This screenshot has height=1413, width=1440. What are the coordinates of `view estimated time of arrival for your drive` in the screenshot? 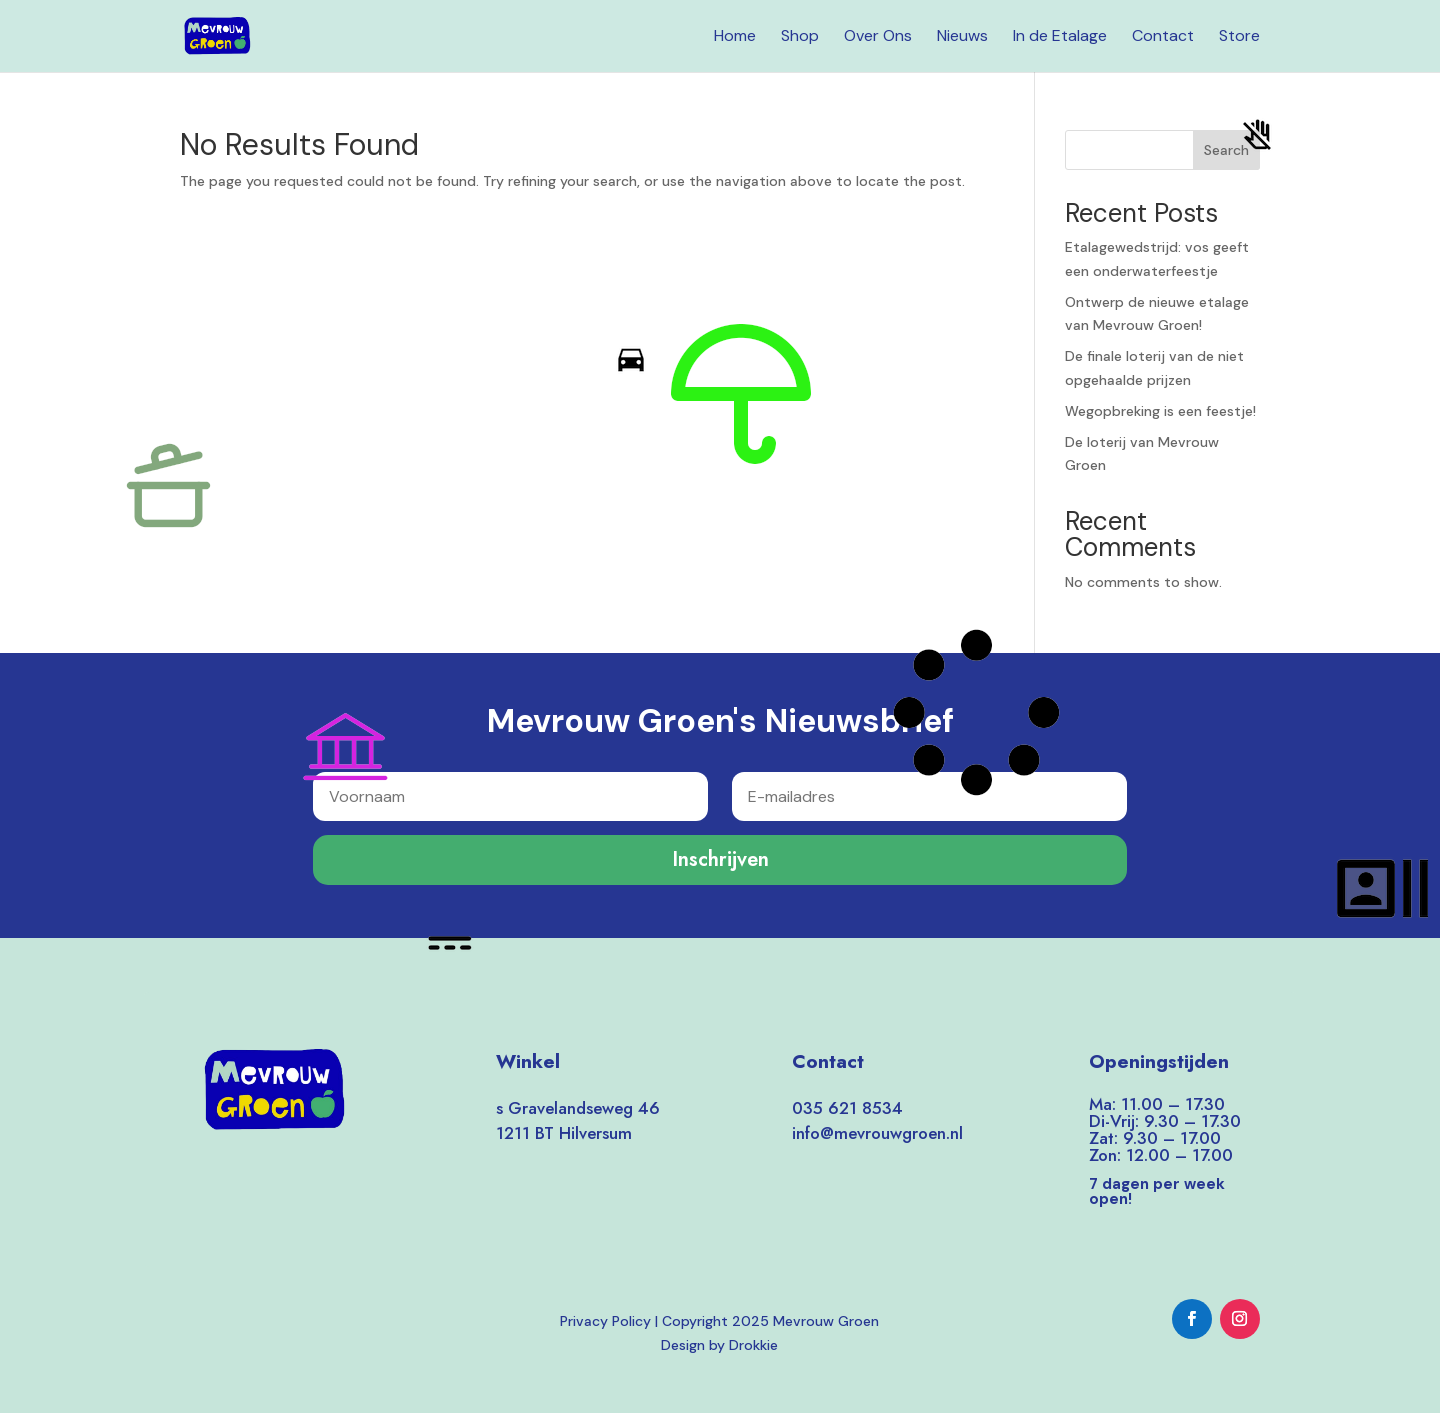 It's located at (631, 360).